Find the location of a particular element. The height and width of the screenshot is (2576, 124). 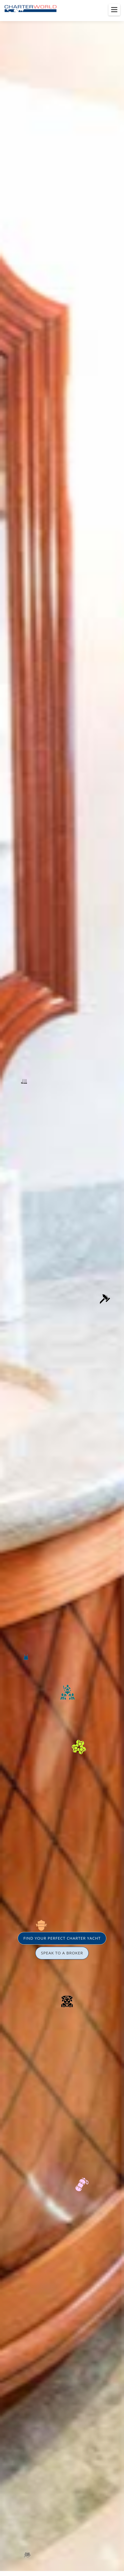

browse sleeveless tops in clothing store is located at coordinates (26, 1657).